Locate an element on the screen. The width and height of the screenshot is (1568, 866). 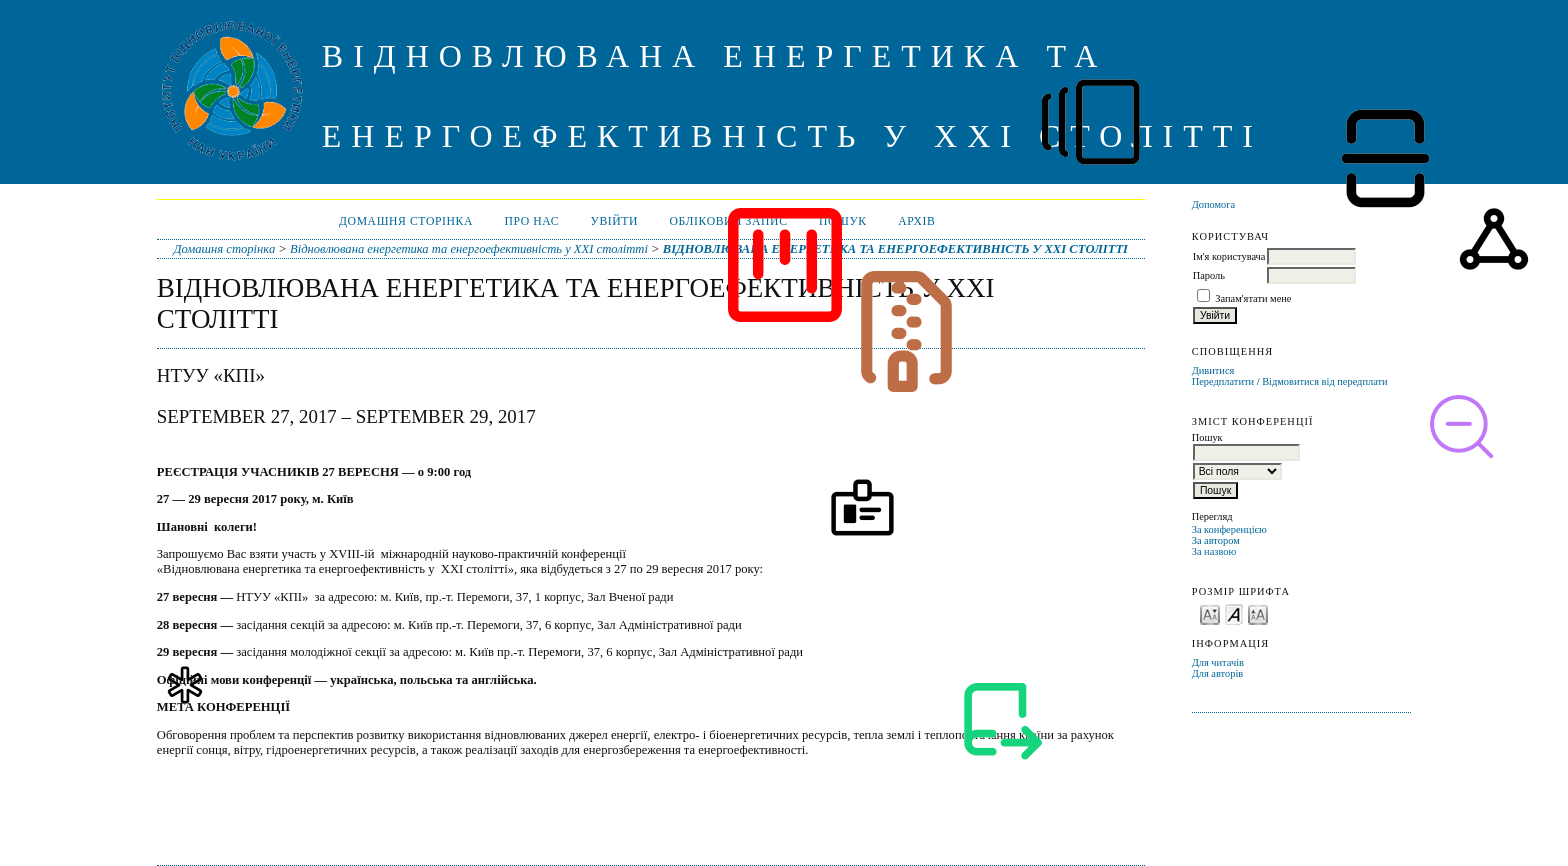
pull changes from a remote repository is located at coordinates (1000, 724).